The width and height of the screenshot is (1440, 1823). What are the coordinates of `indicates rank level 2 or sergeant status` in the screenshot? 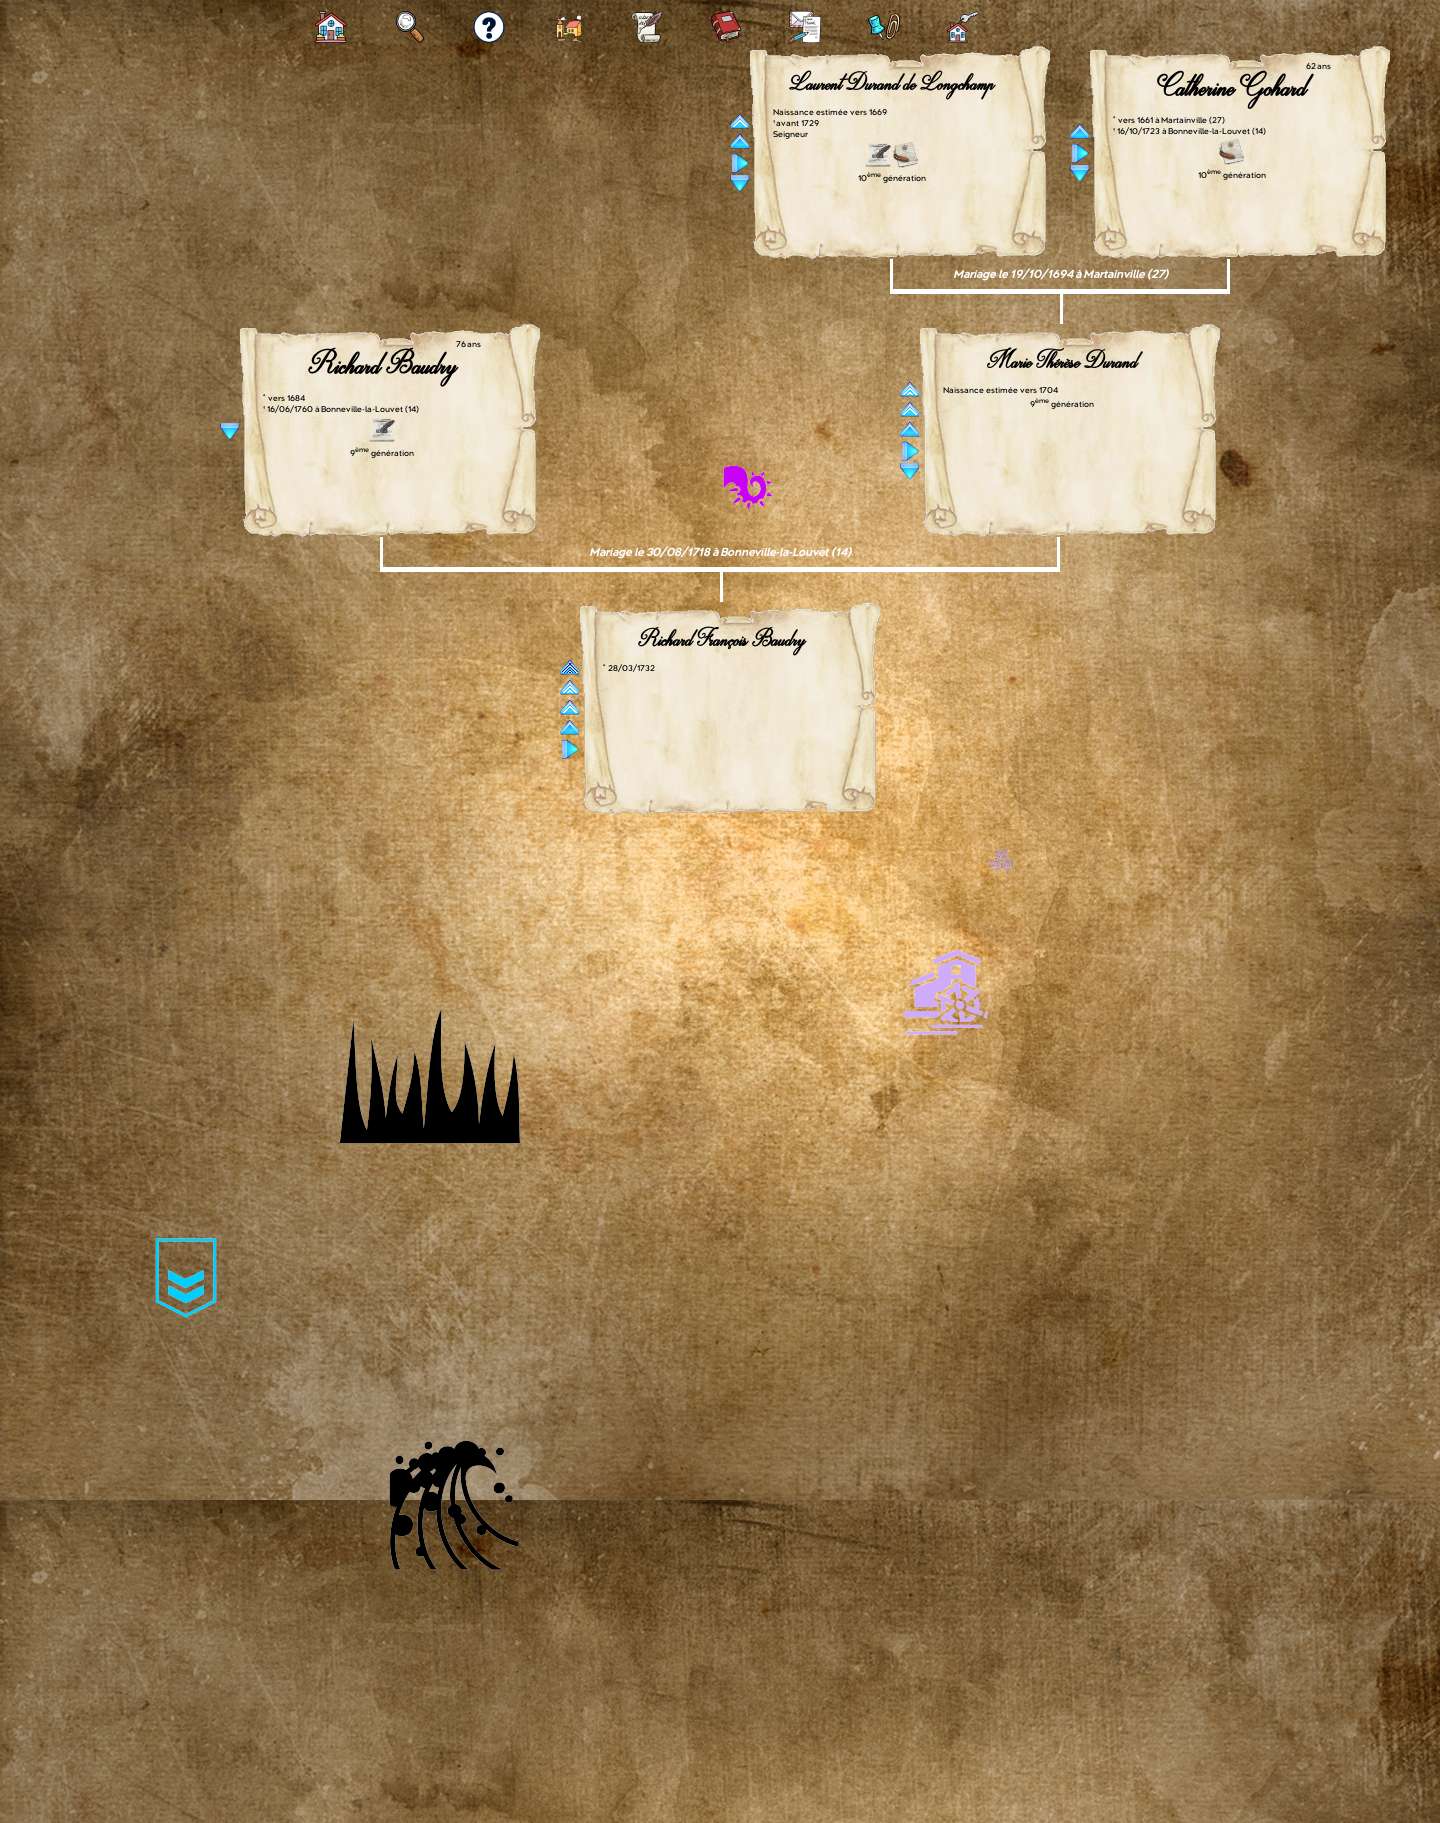 It's located at (186, 1278).